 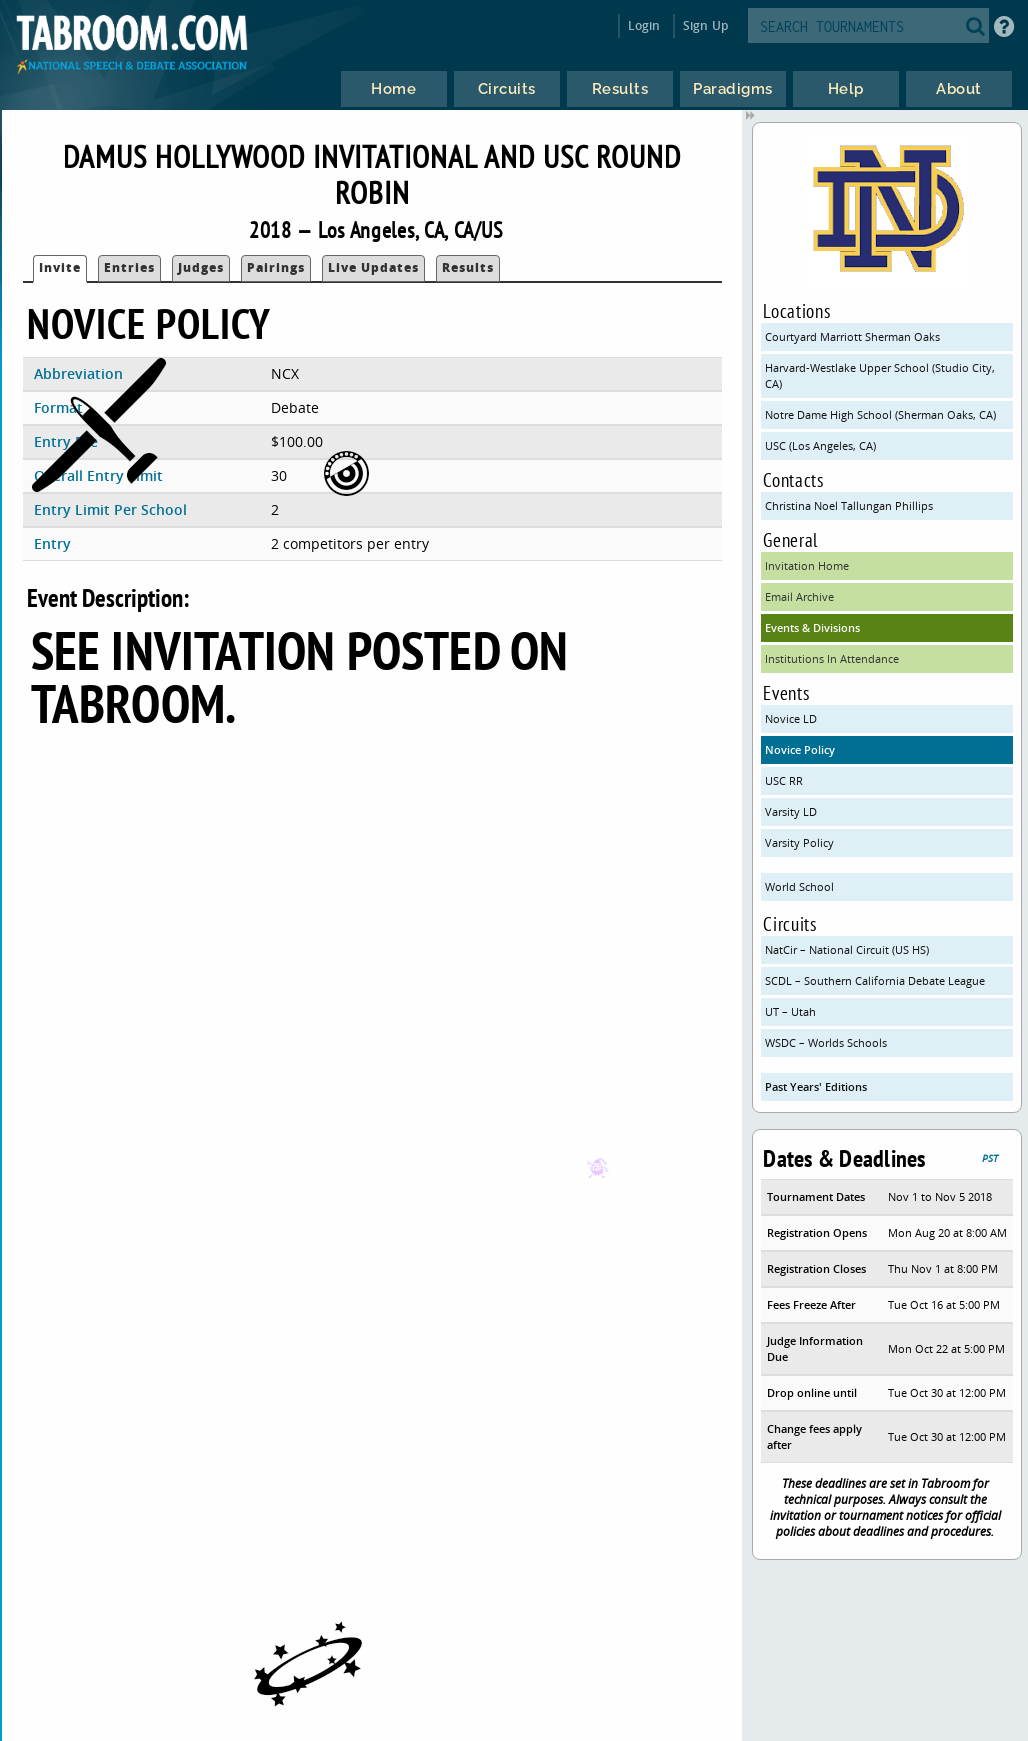 What do you see at coordinates (346, 473) in the screenshot?
I see `abstract game ability or skill icon` at bounding box center [346, 473].